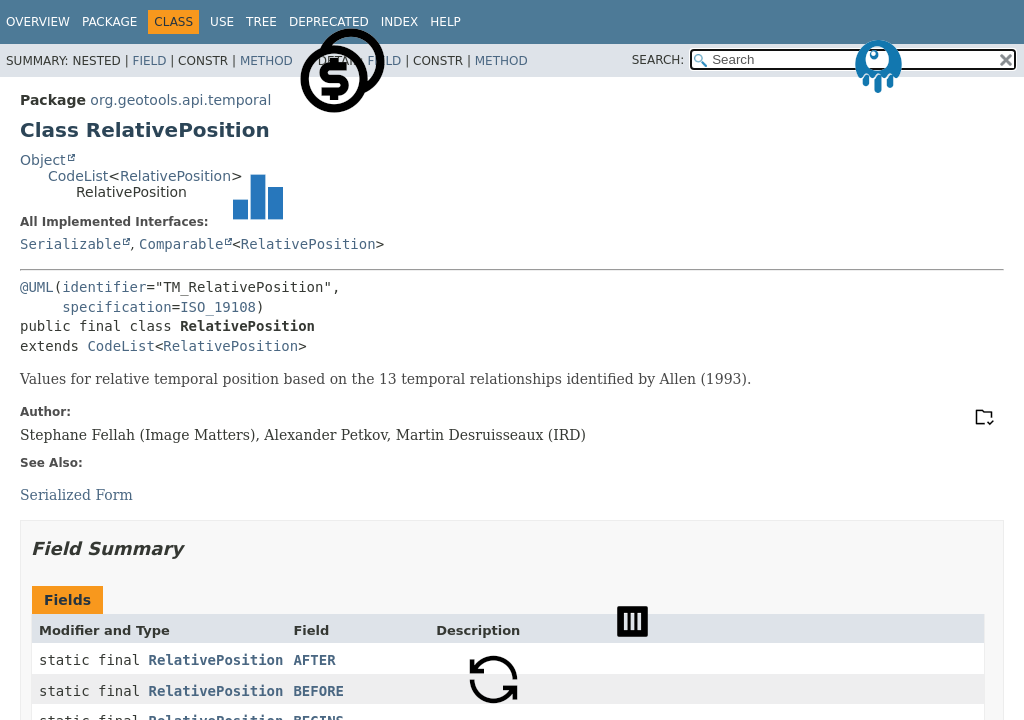 The width and height of the screenshot is (1024, 720). I want to click on view your coin balance or currency, so click(342, 70).